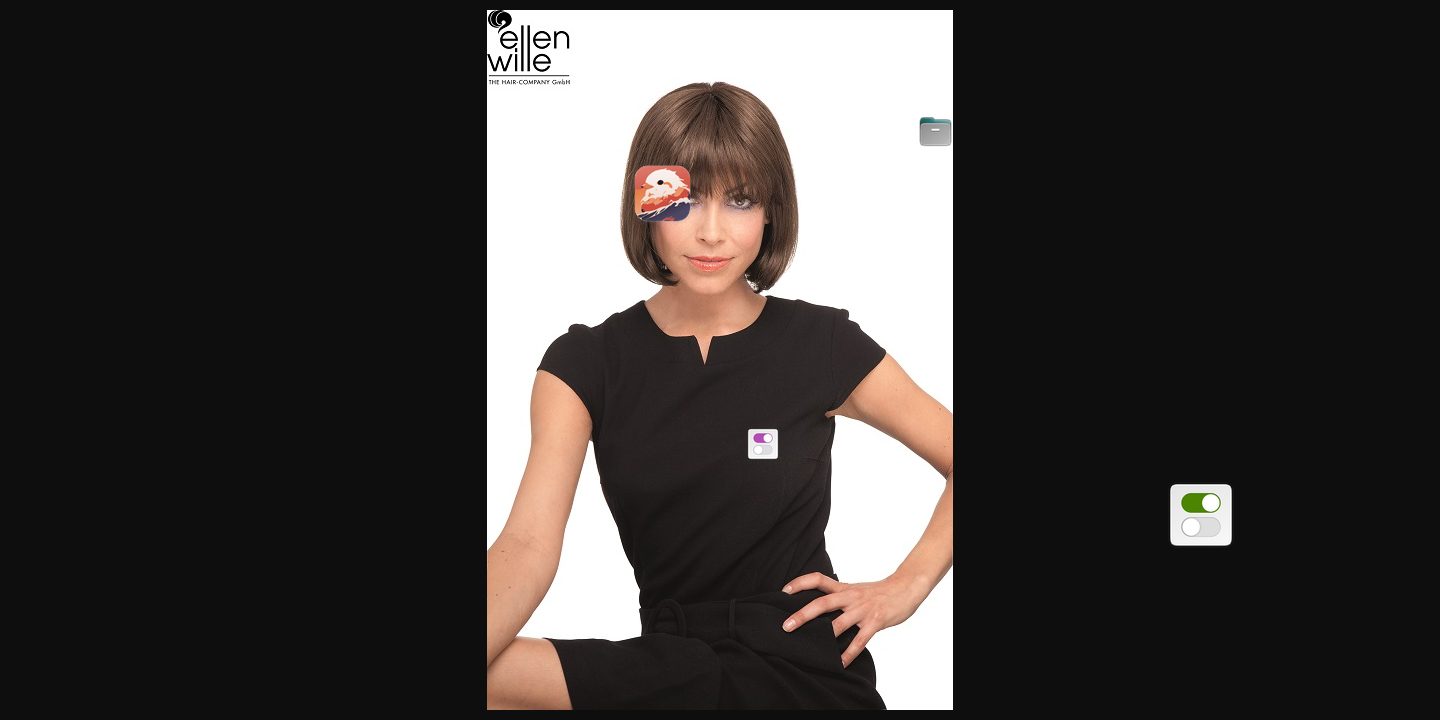  I want to click on open system settings or preferences, so click(763, 444).